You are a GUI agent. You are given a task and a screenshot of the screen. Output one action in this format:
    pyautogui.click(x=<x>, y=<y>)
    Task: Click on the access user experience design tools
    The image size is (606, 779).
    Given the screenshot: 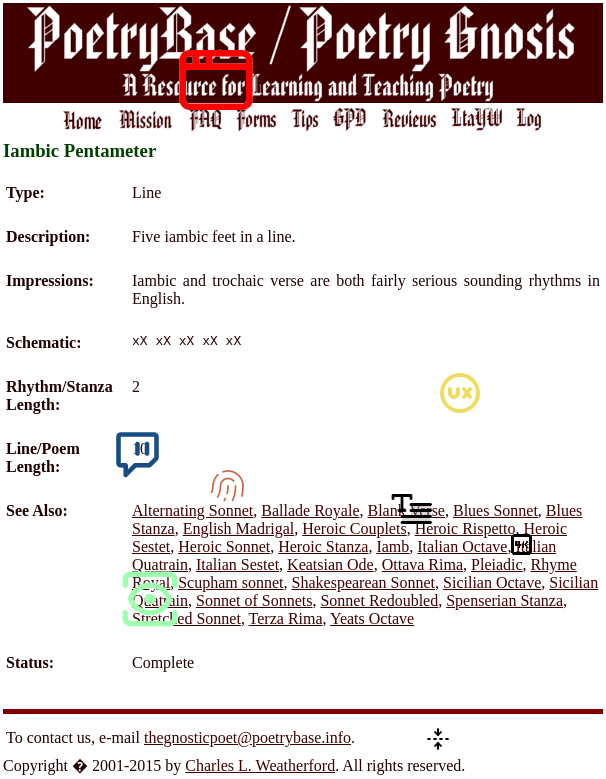 What is the action you would take?
    pyautogui.click(x=460, y=393)
    